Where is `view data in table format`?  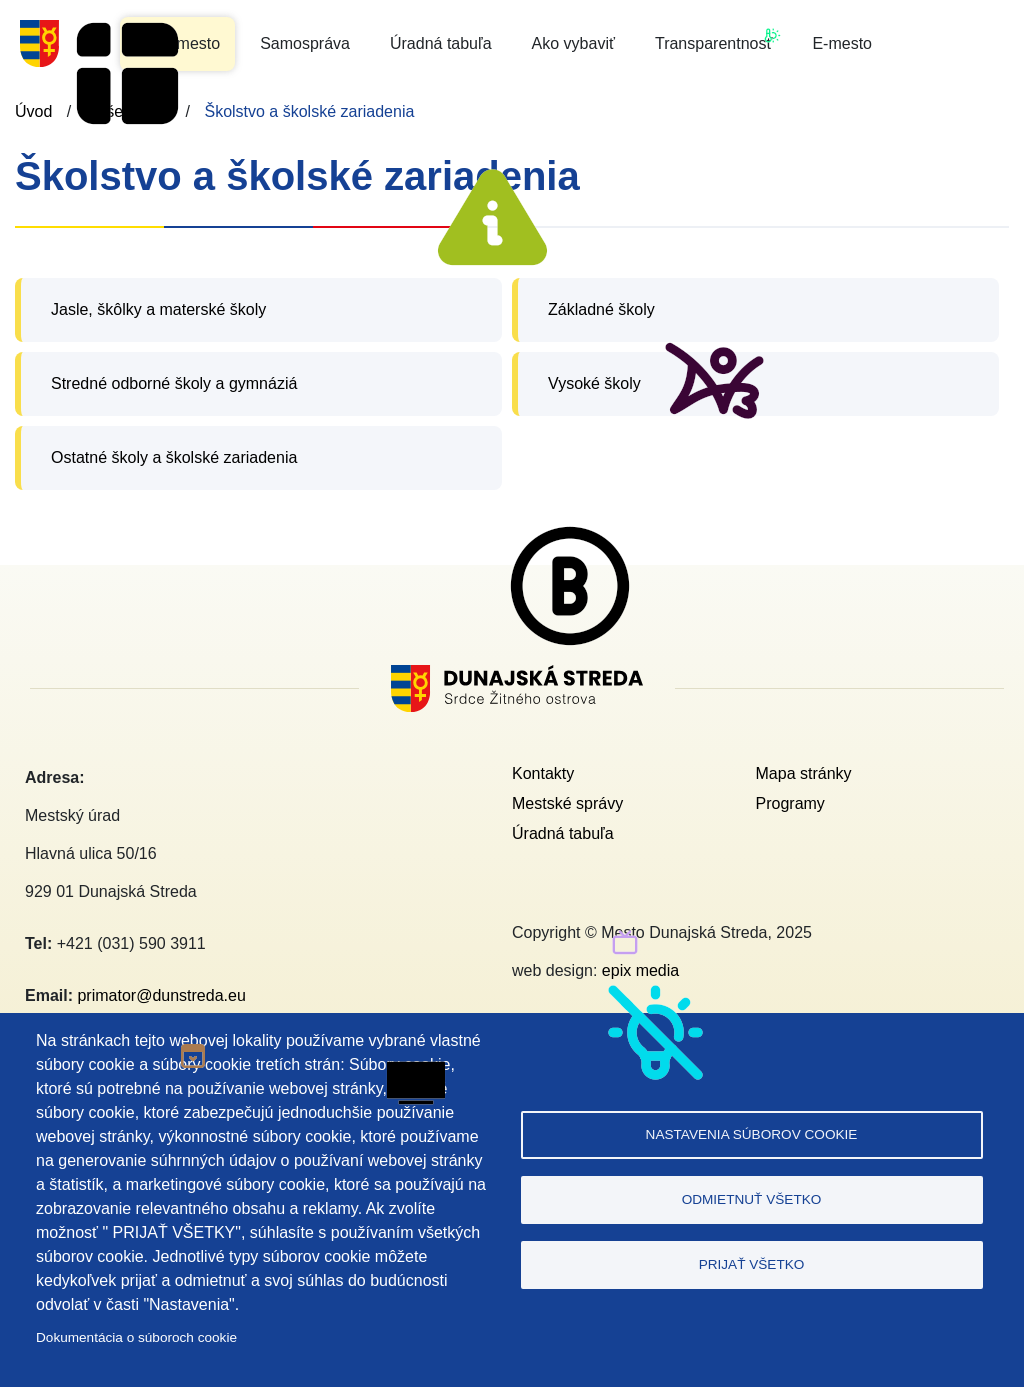 view data in table format is located at coordinates (127, 73).